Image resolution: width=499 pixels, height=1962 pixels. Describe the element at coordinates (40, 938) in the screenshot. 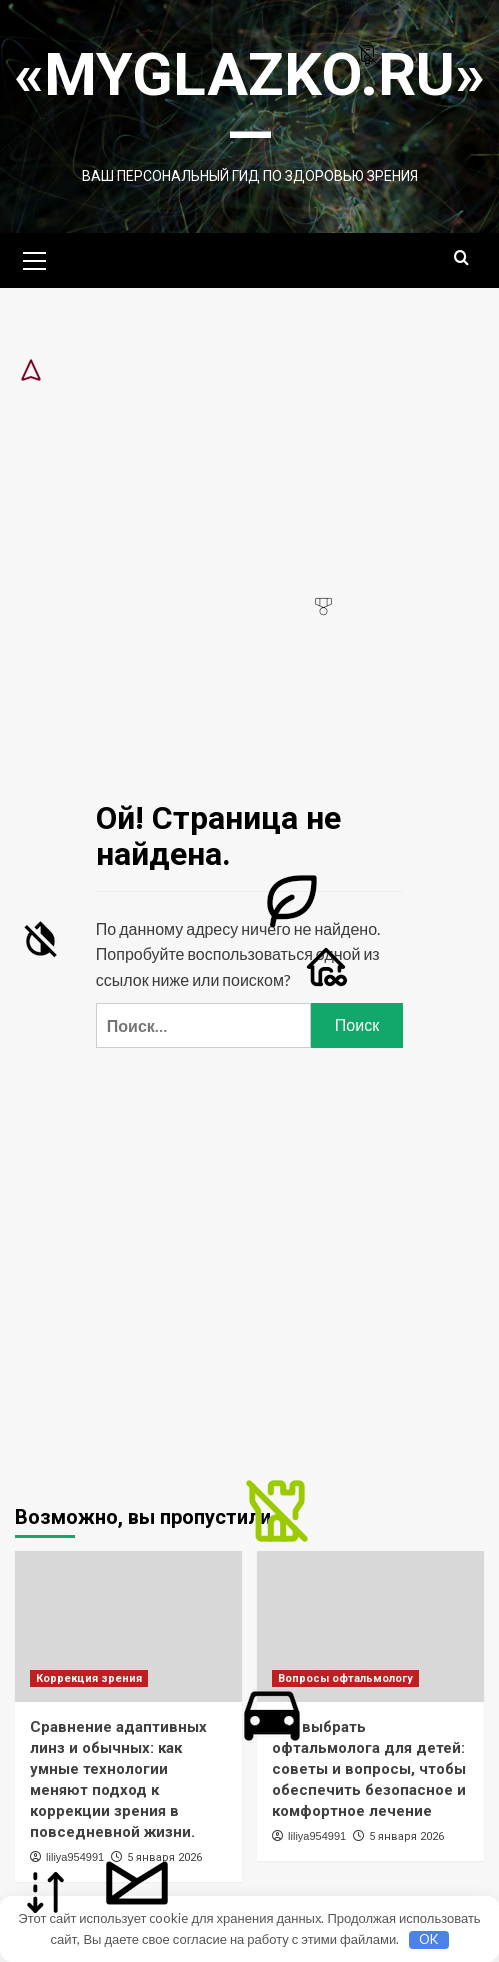

I see `disable color inversion mode` at that location.